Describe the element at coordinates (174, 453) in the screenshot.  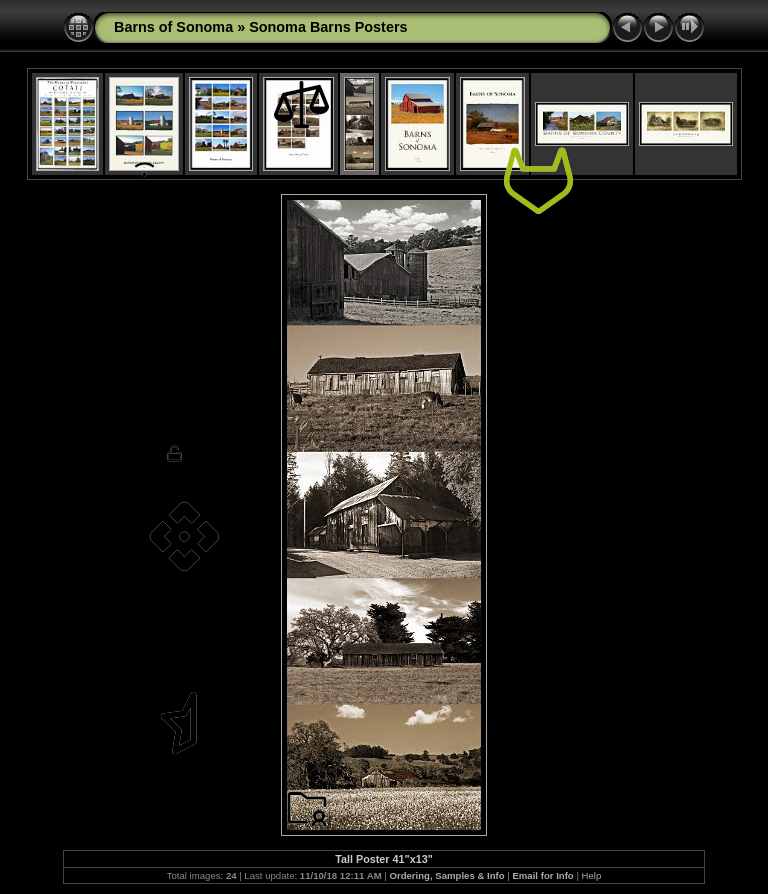
I see `unlocked or unsecured state` at that location.